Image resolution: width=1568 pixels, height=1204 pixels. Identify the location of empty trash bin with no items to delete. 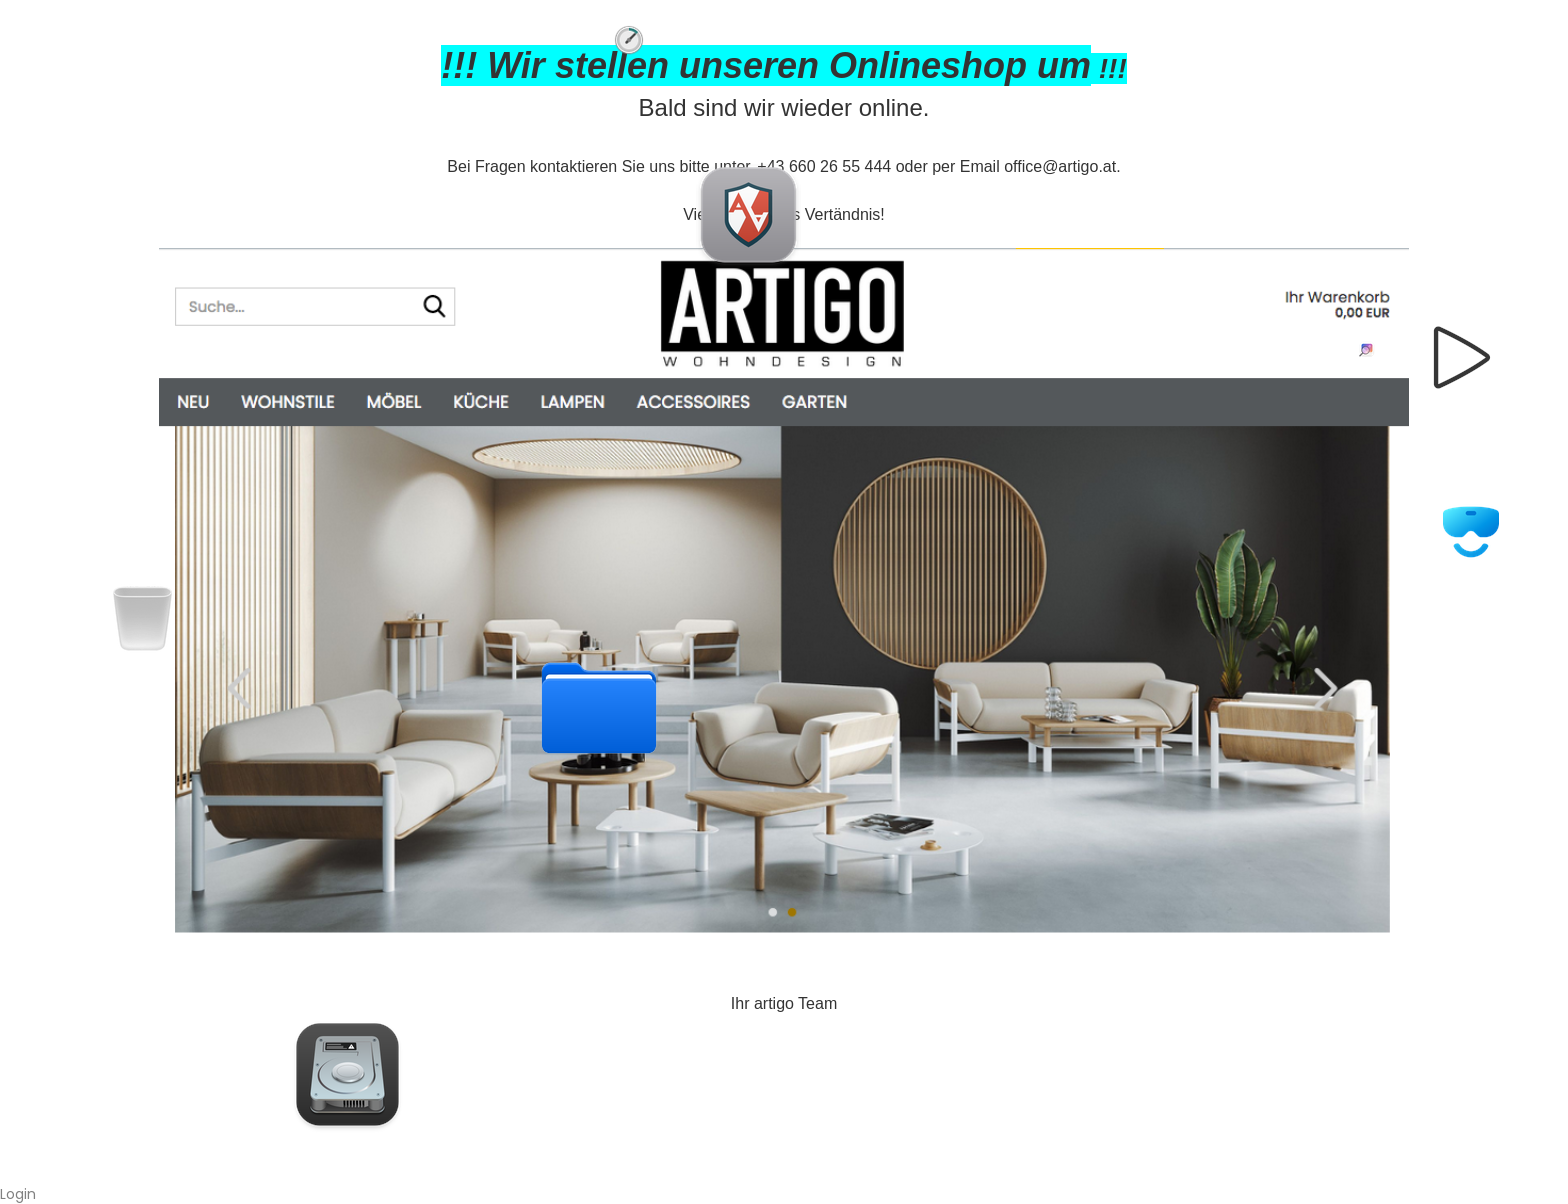
(142, 617).